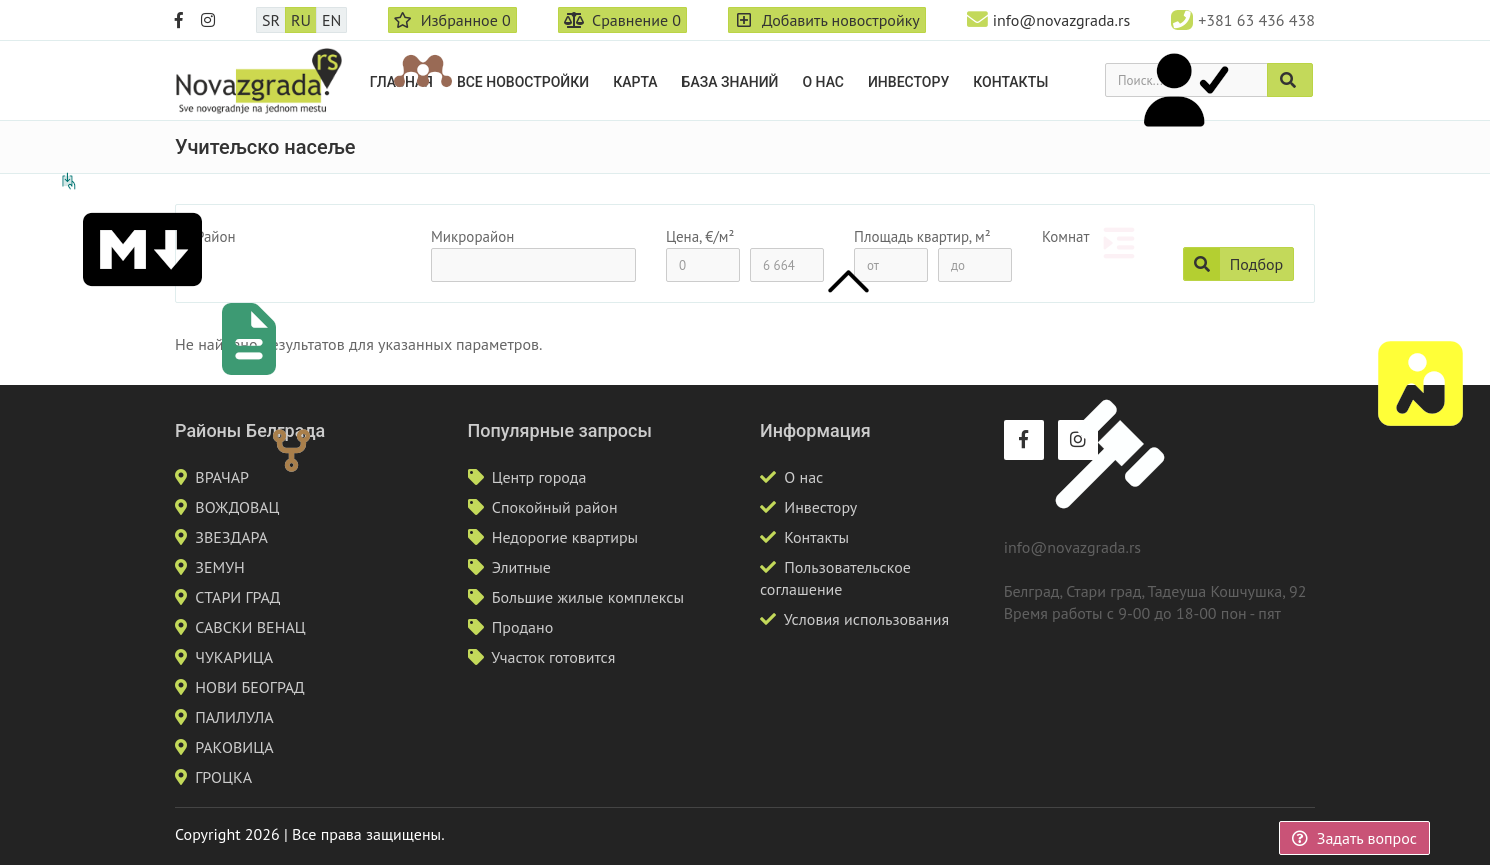 This screenshot has height=865, width=1490. I want to click on user verified or account confirmed, so click(1183, 89).